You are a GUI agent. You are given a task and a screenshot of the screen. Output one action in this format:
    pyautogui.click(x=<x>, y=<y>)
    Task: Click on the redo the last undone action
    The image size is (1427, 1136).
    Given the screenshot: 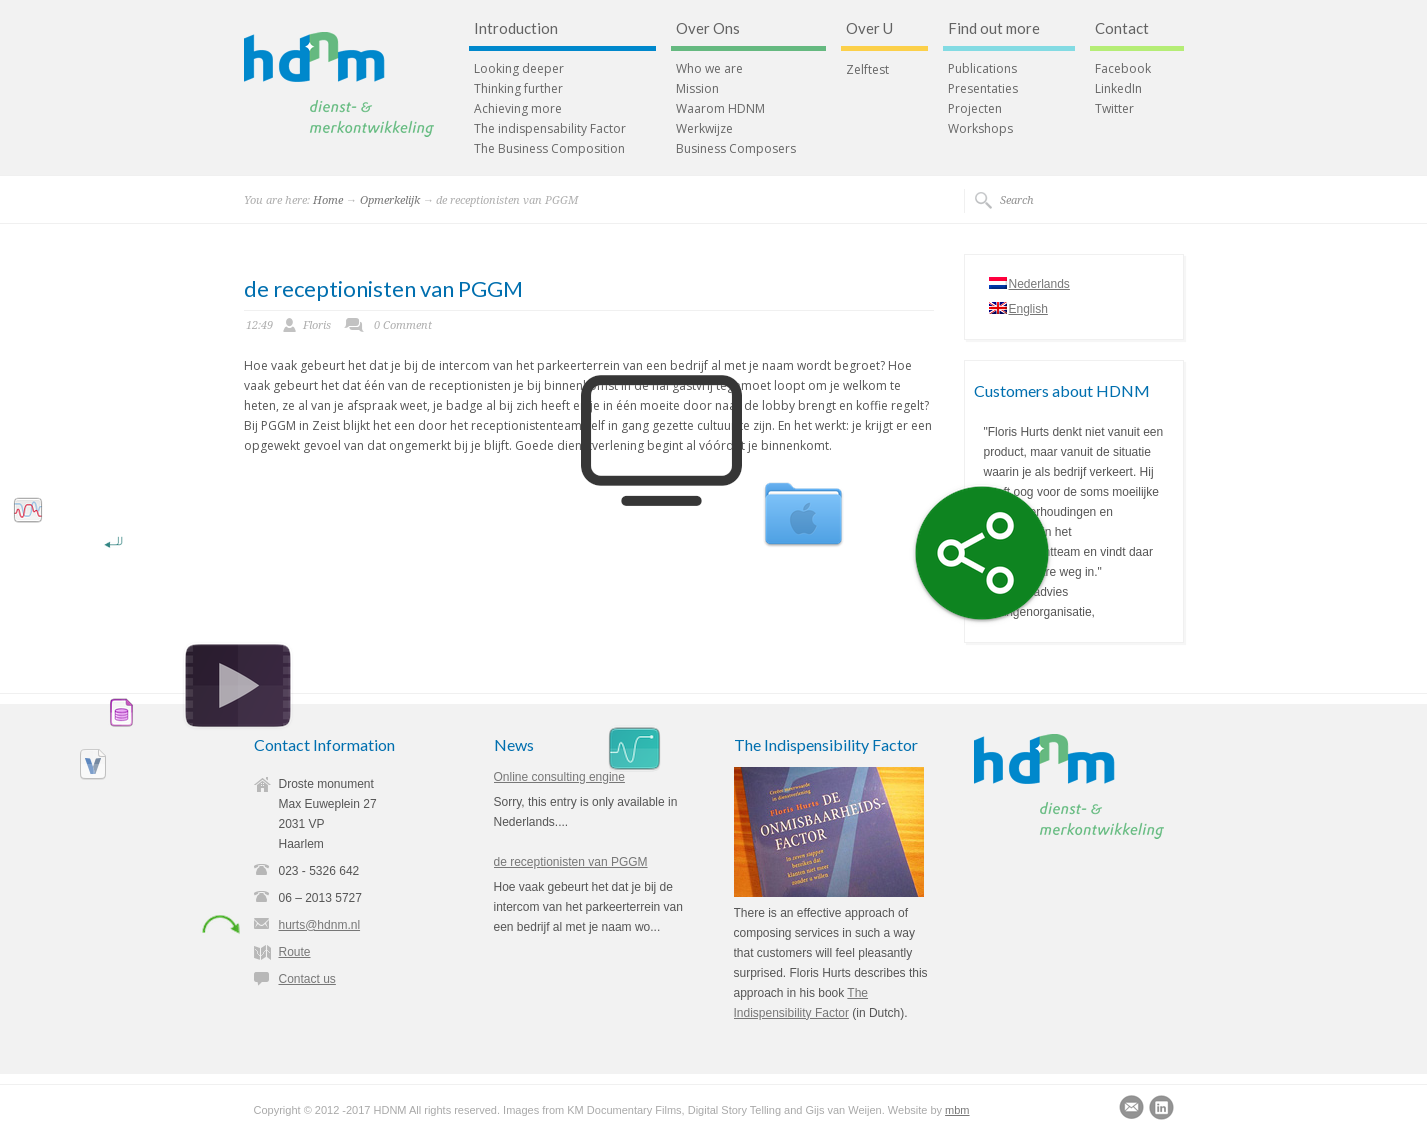 What is the action you would take?
    pyautogui.click(x=220, y=924)
    